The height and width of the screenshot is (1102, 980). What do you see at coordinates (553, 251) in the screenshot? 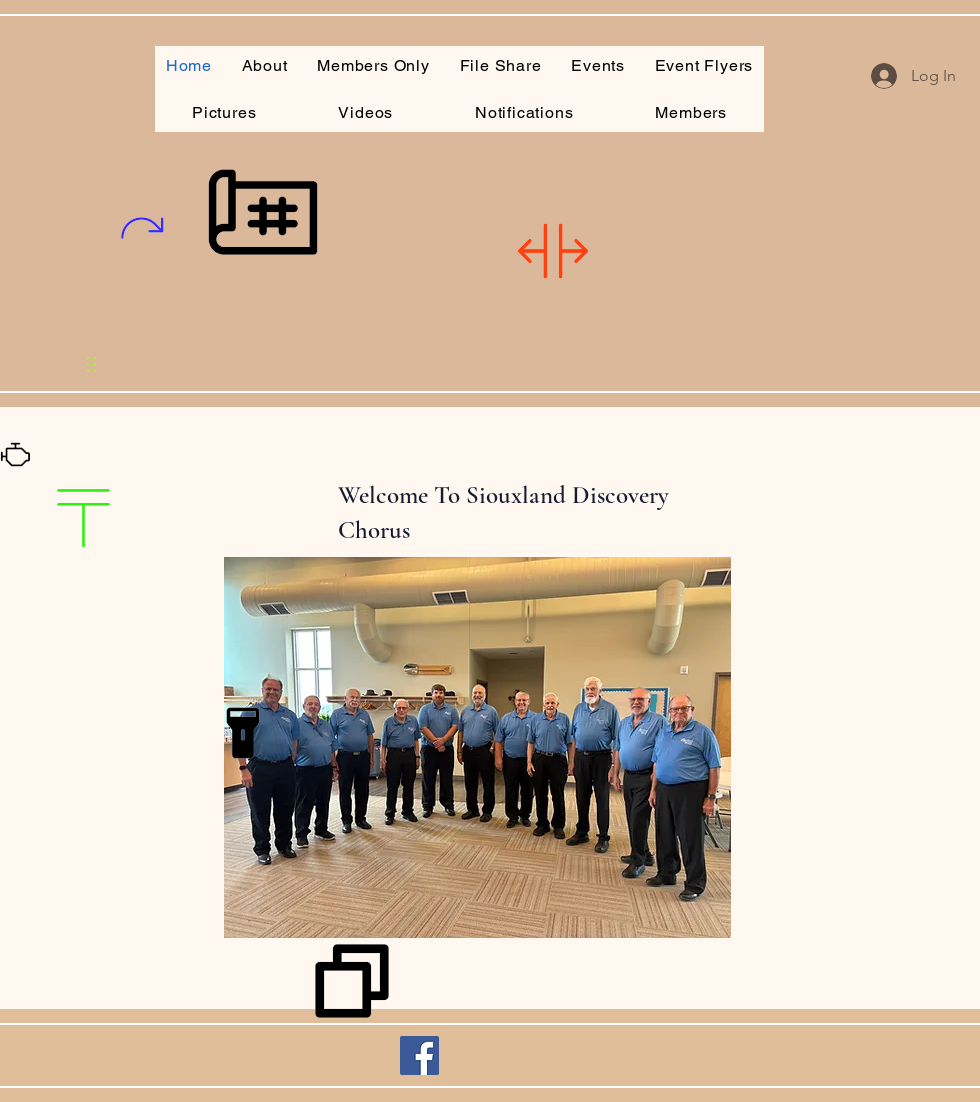
I see `split view horizontally` at bounding box center [553, 251].